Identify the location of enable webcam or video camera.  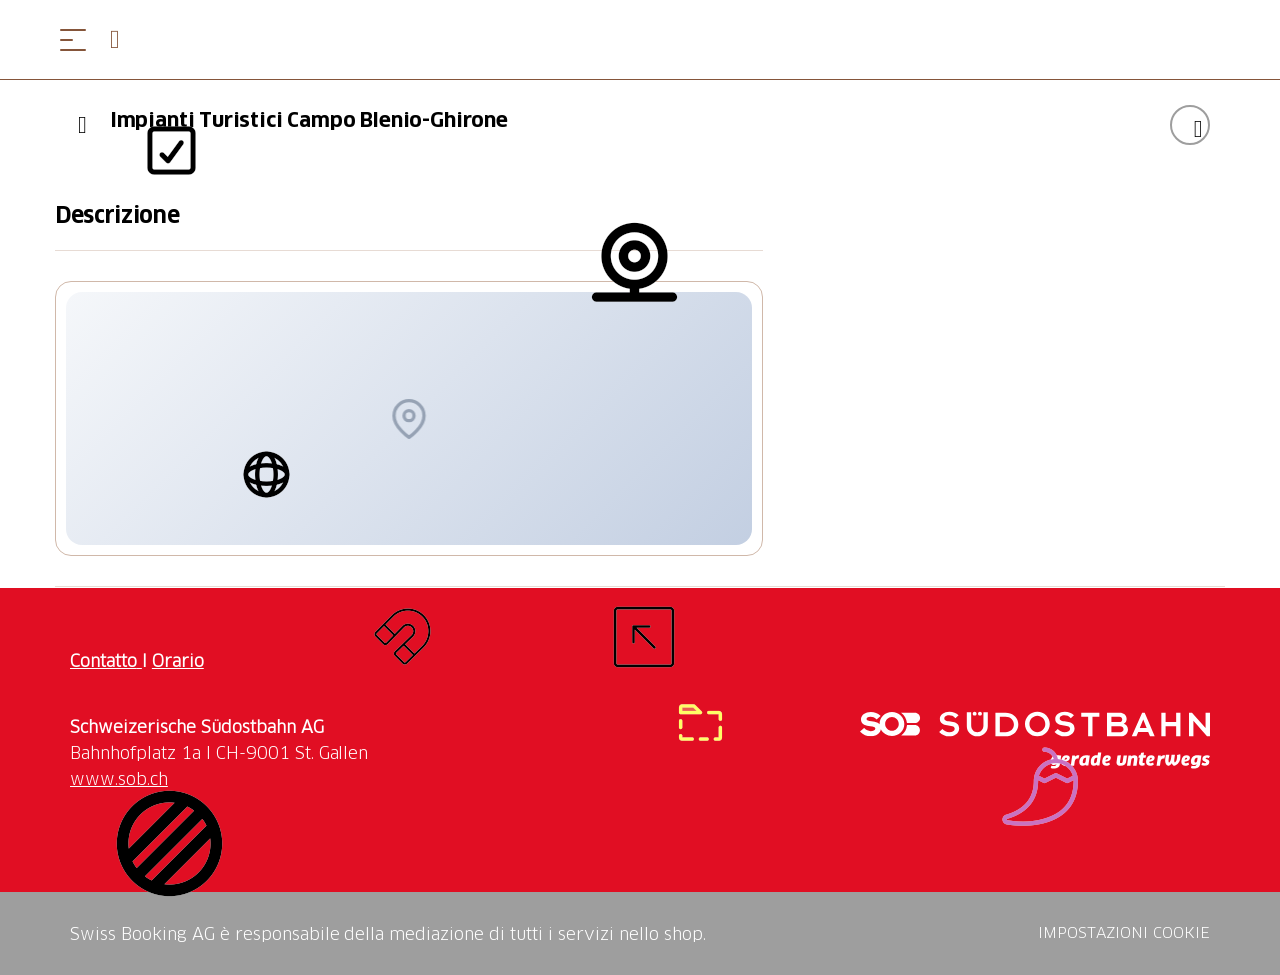
(634, 265).